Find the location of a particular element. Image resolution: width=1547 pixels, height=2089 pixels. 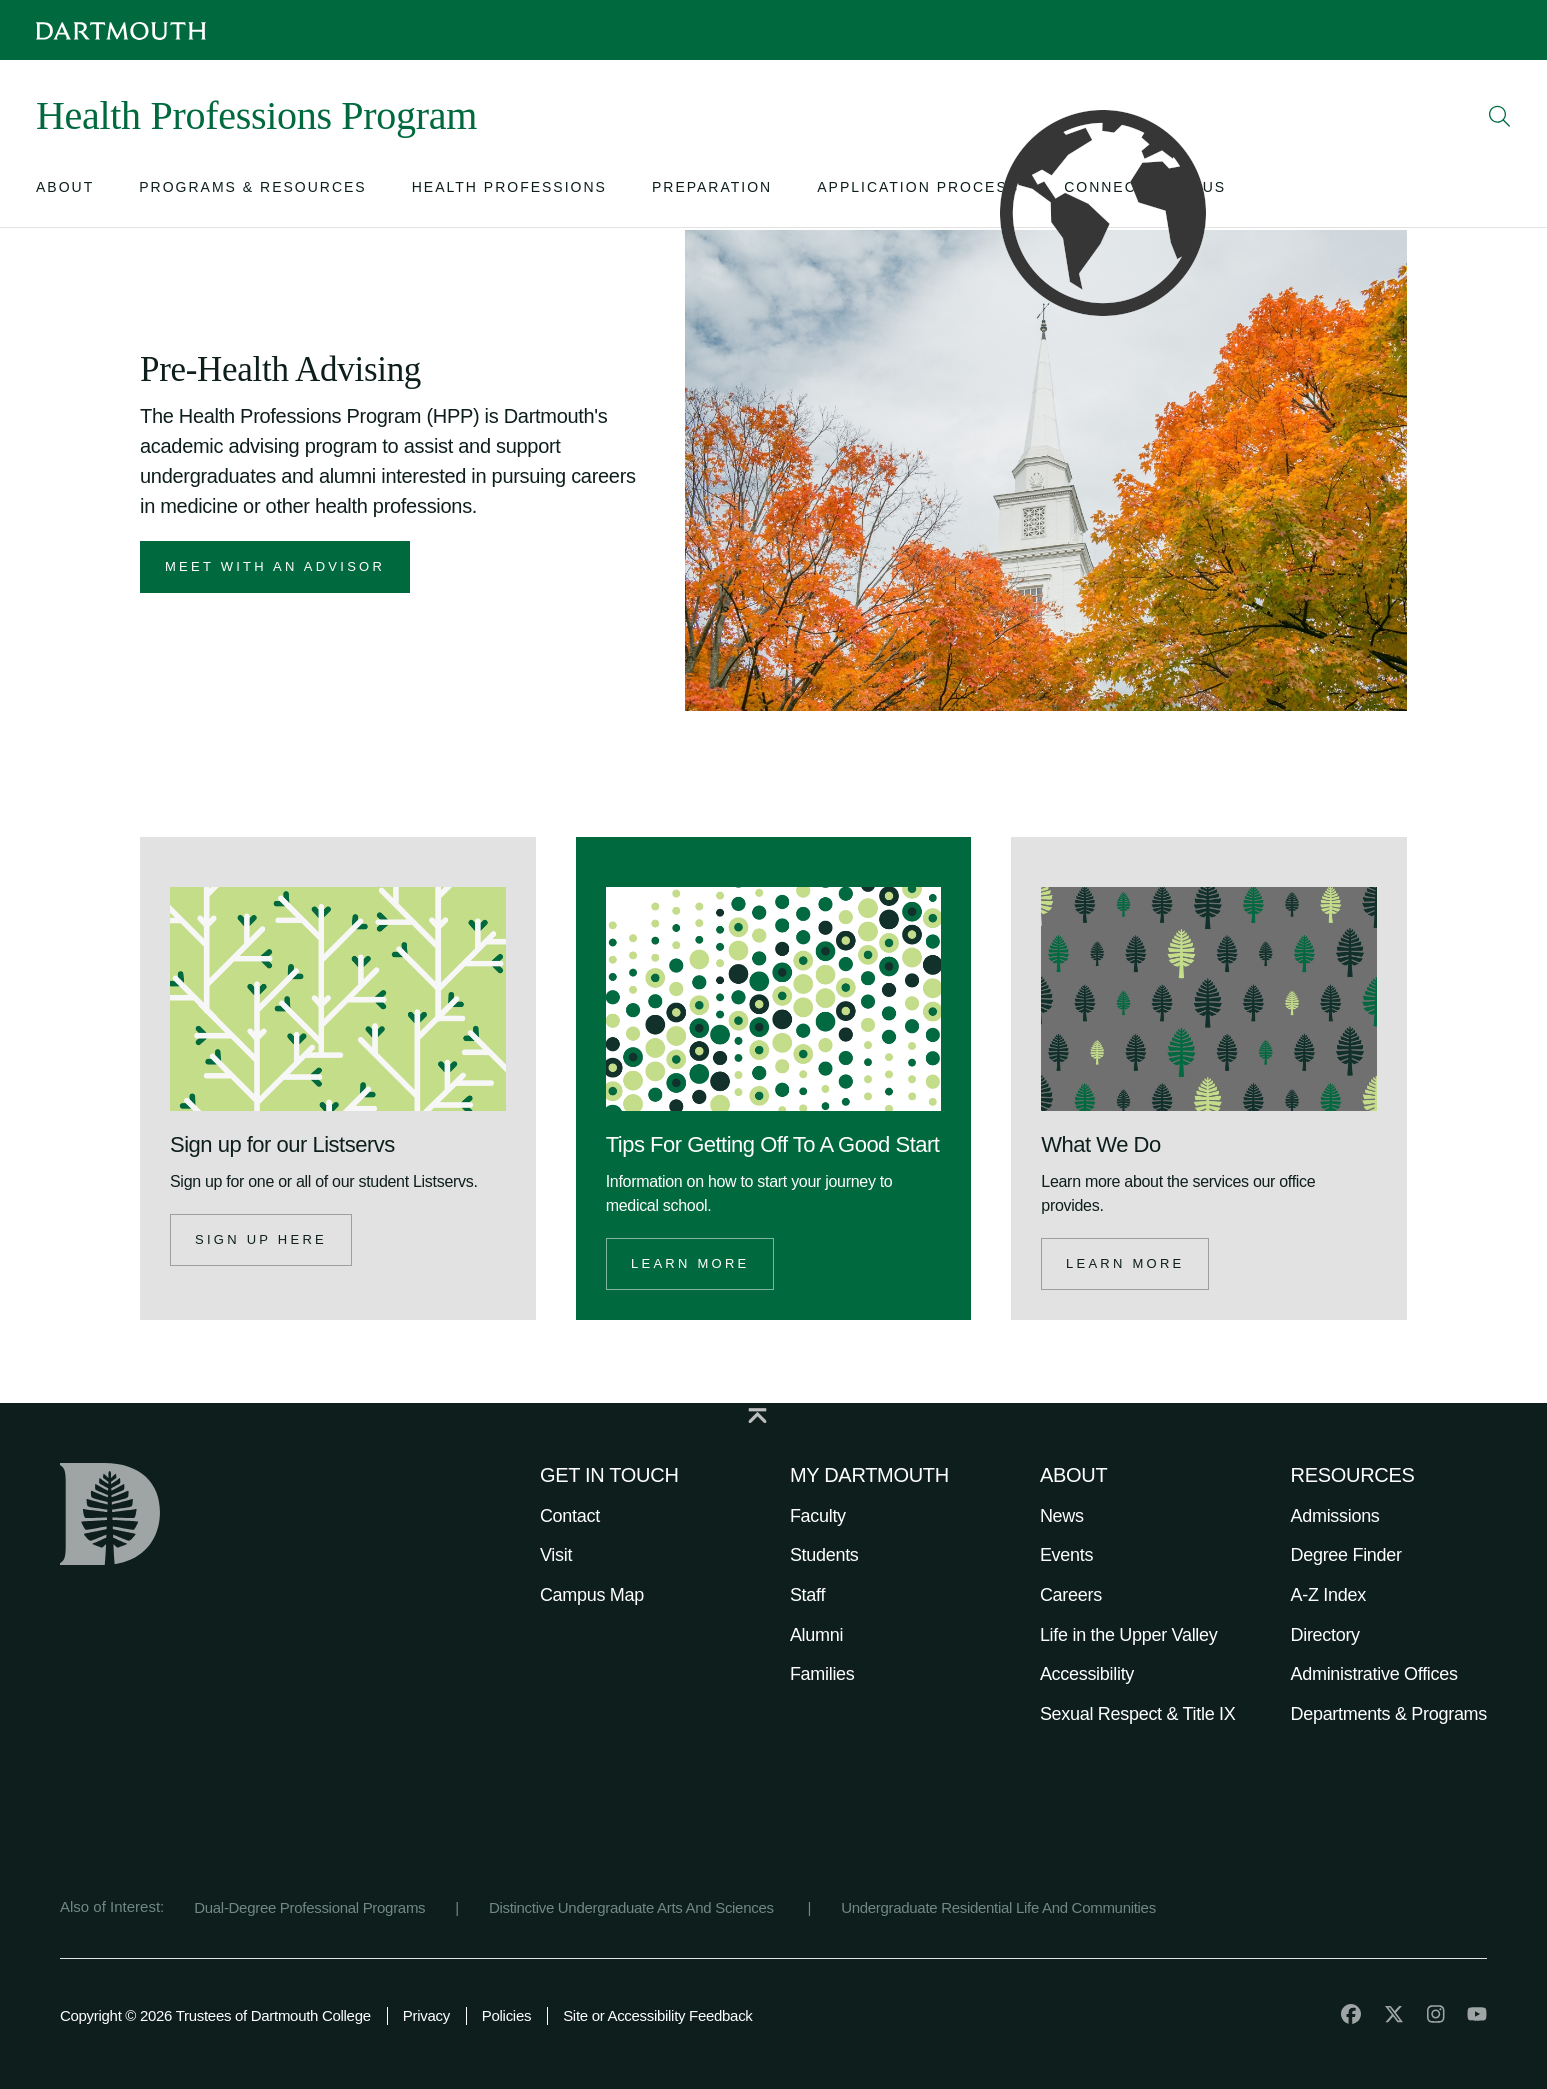

scroll to top of page is located at coordinates (757, 1415).